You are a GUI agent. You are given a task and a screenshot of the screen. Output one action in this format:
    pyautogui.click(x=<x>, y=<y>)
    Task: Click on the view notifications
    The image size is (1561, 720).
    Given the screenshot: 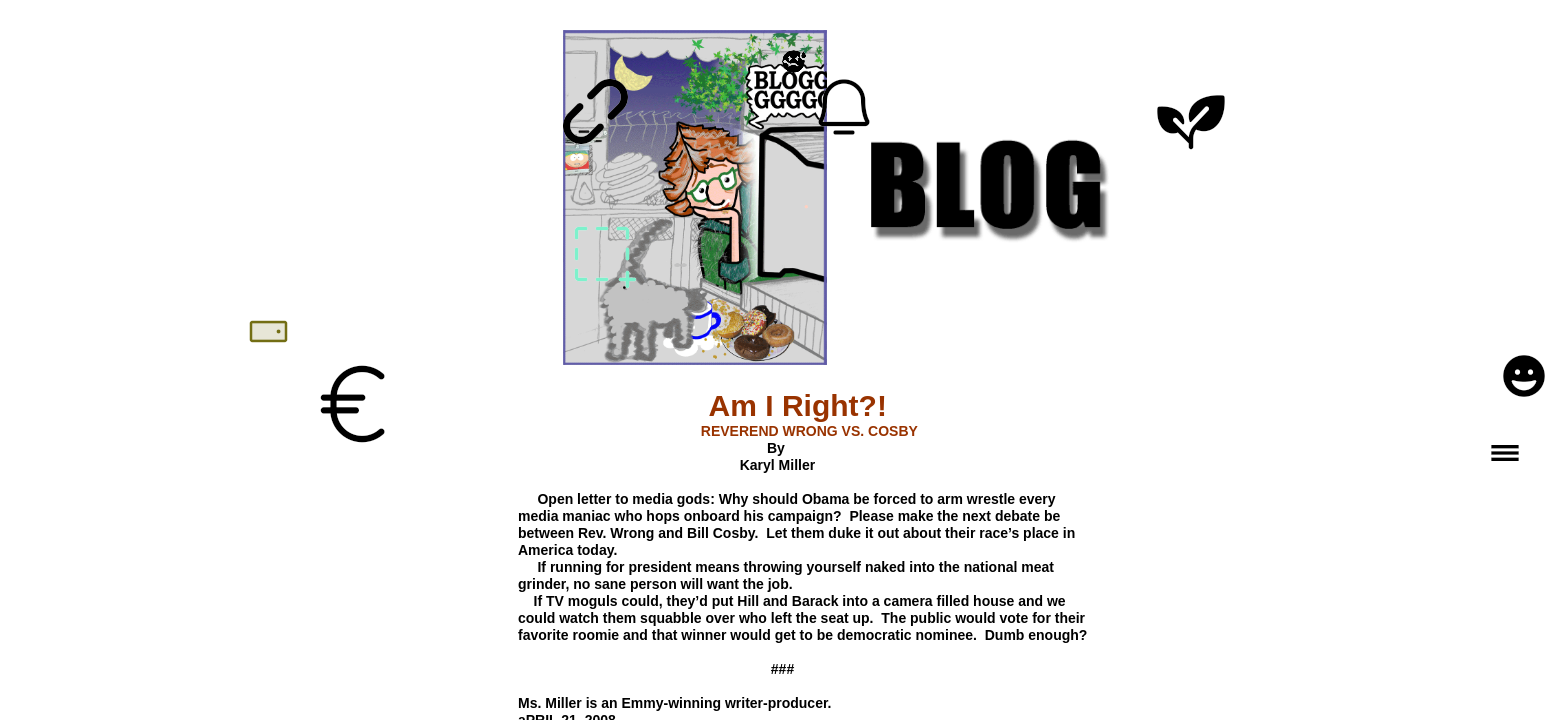 What is the action you would take?
    pyautogui.click(x=844, y=107)
    